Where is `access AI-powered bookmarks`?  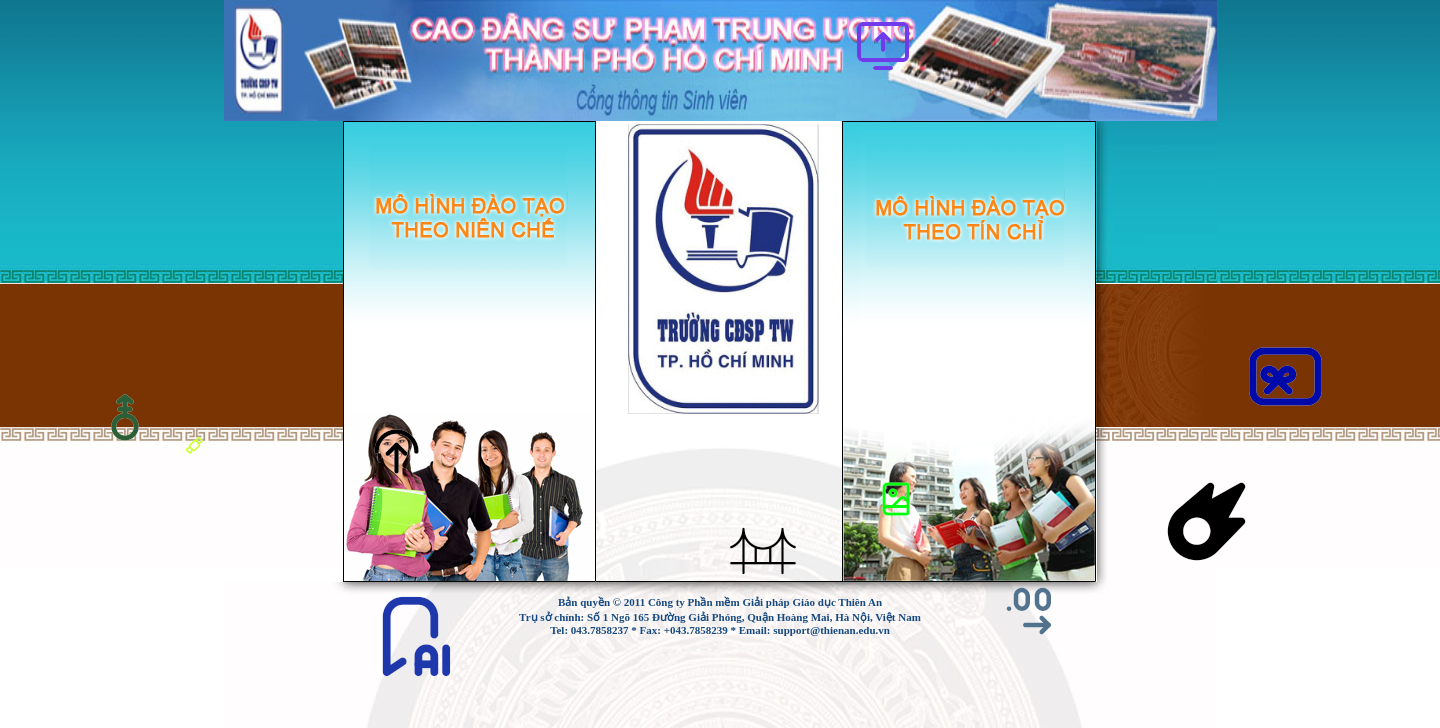 access AI-powered bookmarks is located at coordinates (410, 636).